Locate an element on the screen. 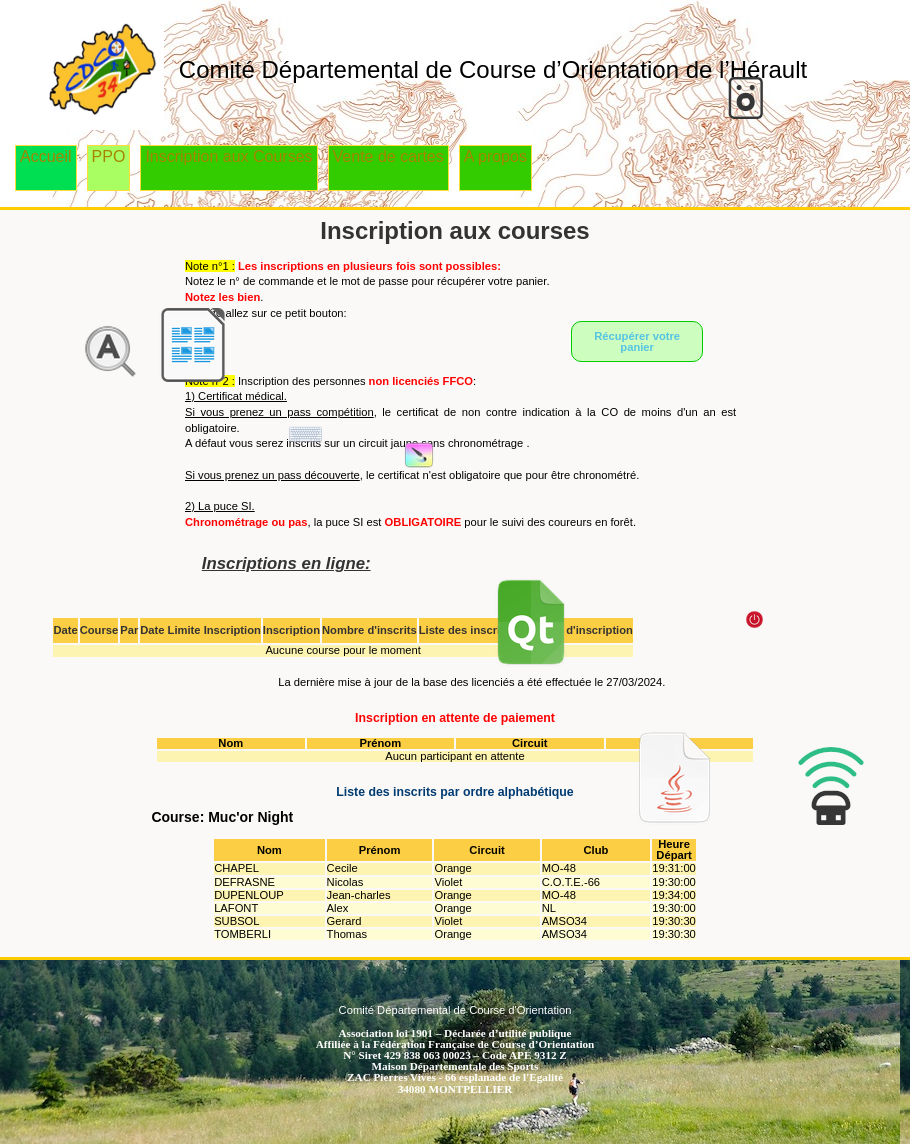 Image resolution: width=910 pixels, height=1144 pixels. a QML source code file is located at coordinates (531, 622).